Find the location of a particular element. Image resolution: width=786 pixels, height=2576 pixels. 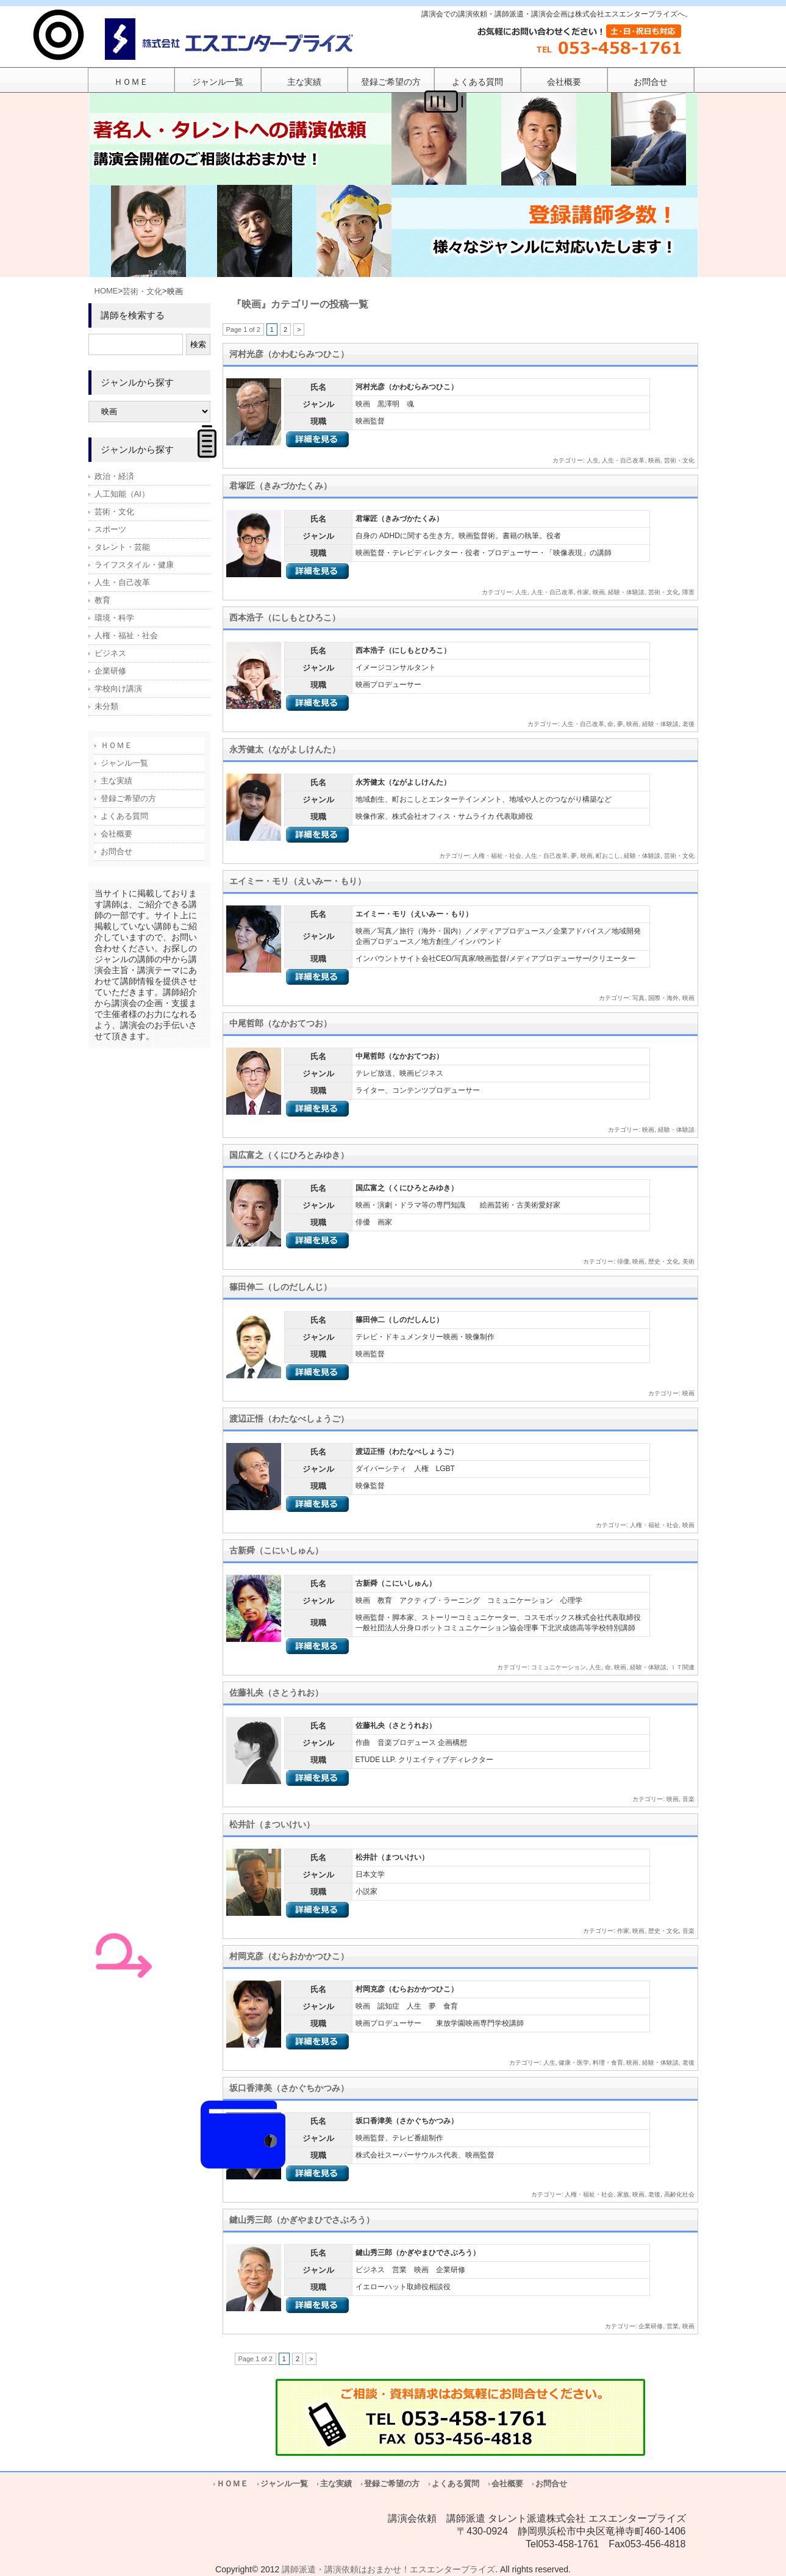

access your wallet or payment methods is located at coordinates (243, 2134).